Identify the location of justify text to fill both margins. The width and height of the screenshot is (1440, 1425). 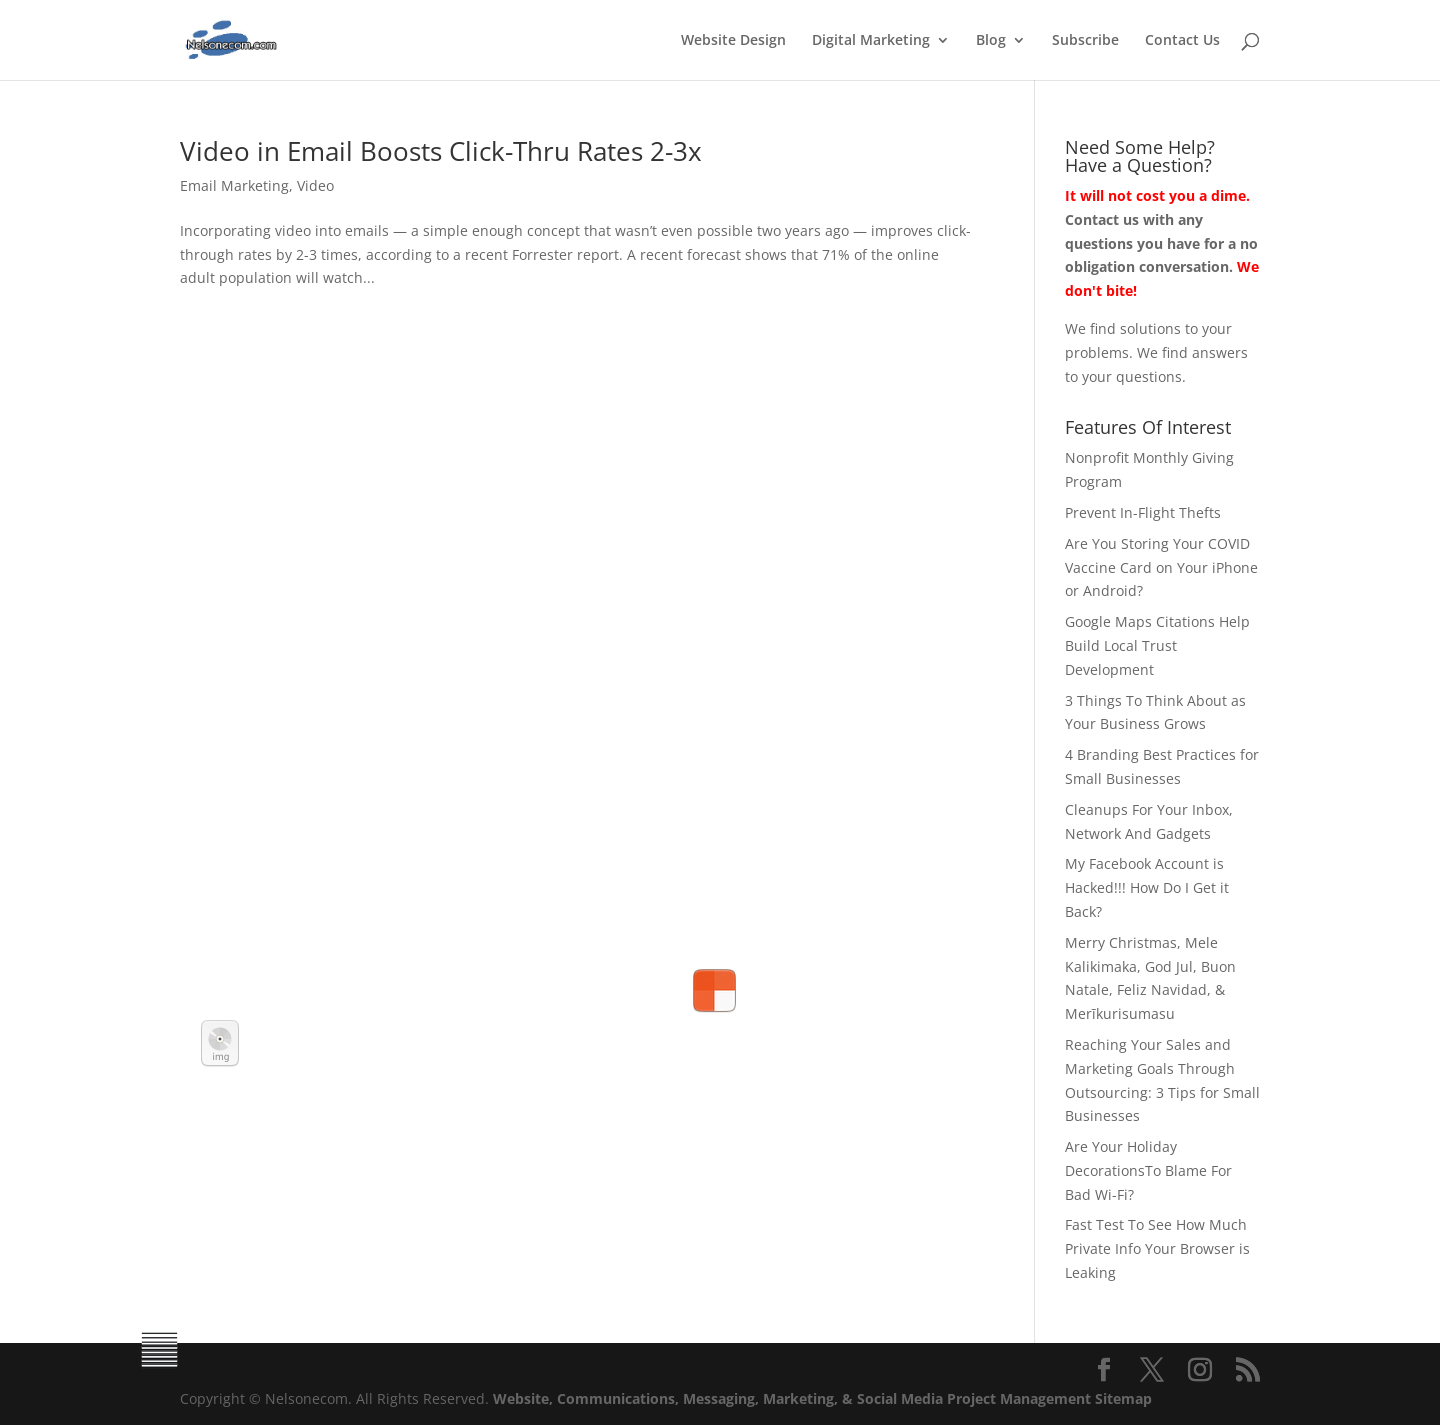
(159, 1349).